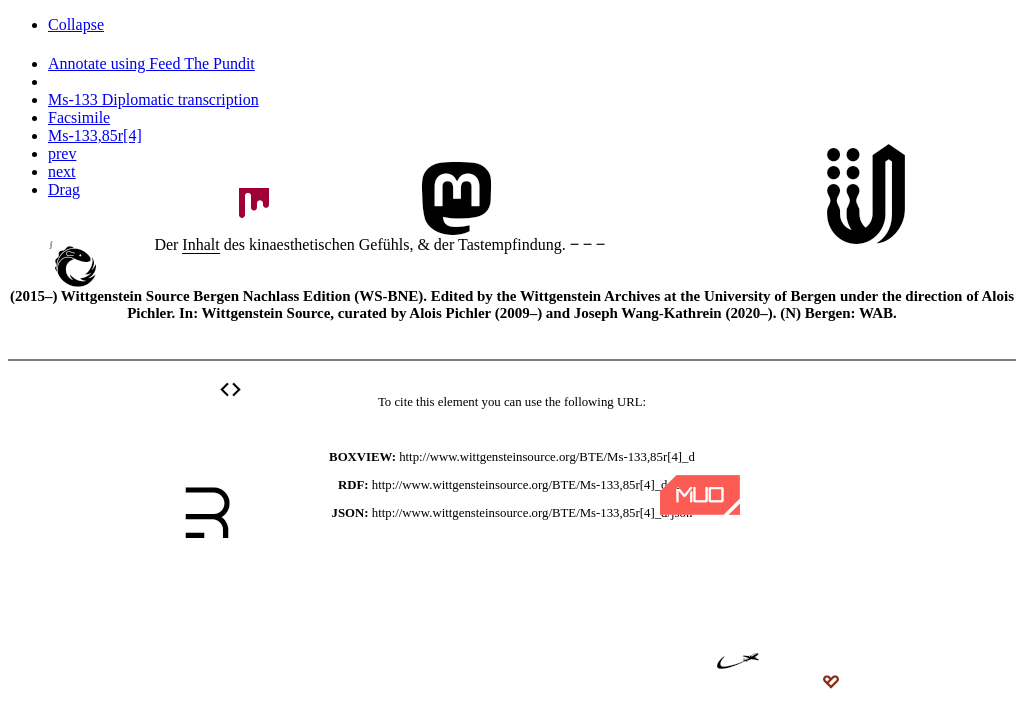 The height and width of the screenshot is (720, 1024). Describe the element at coordinates (700, 495) in the screenshot. I see `MakeUseOf (MUO) website or app logo` at that location.